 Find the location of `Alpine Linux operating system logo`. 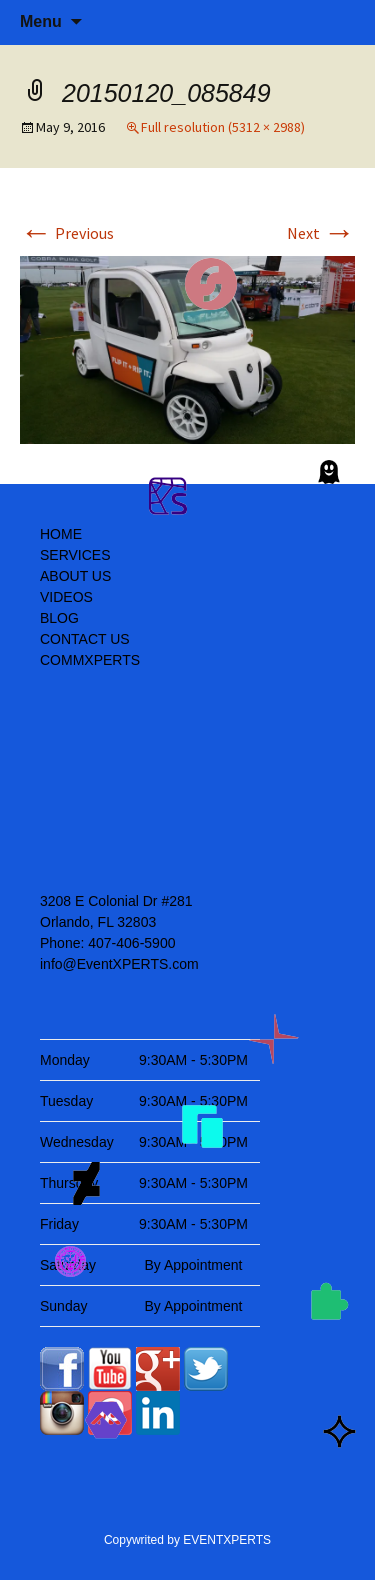

Alpine Linux operating system logo is located at coordinates (106, 1420).